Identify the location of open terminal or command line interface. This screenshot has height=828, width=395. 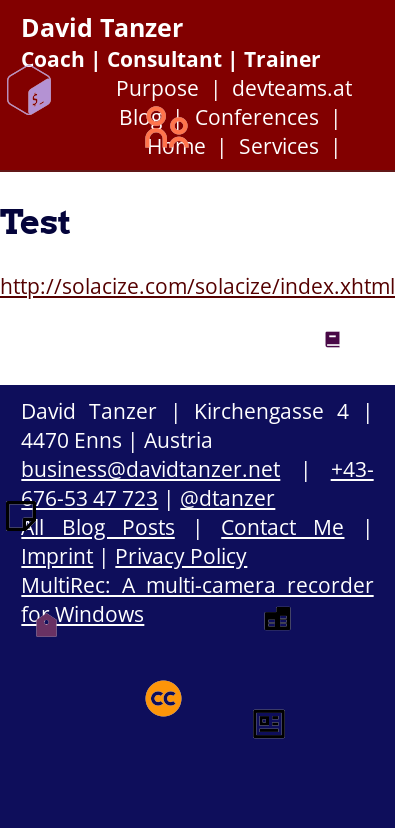
(29, 90).